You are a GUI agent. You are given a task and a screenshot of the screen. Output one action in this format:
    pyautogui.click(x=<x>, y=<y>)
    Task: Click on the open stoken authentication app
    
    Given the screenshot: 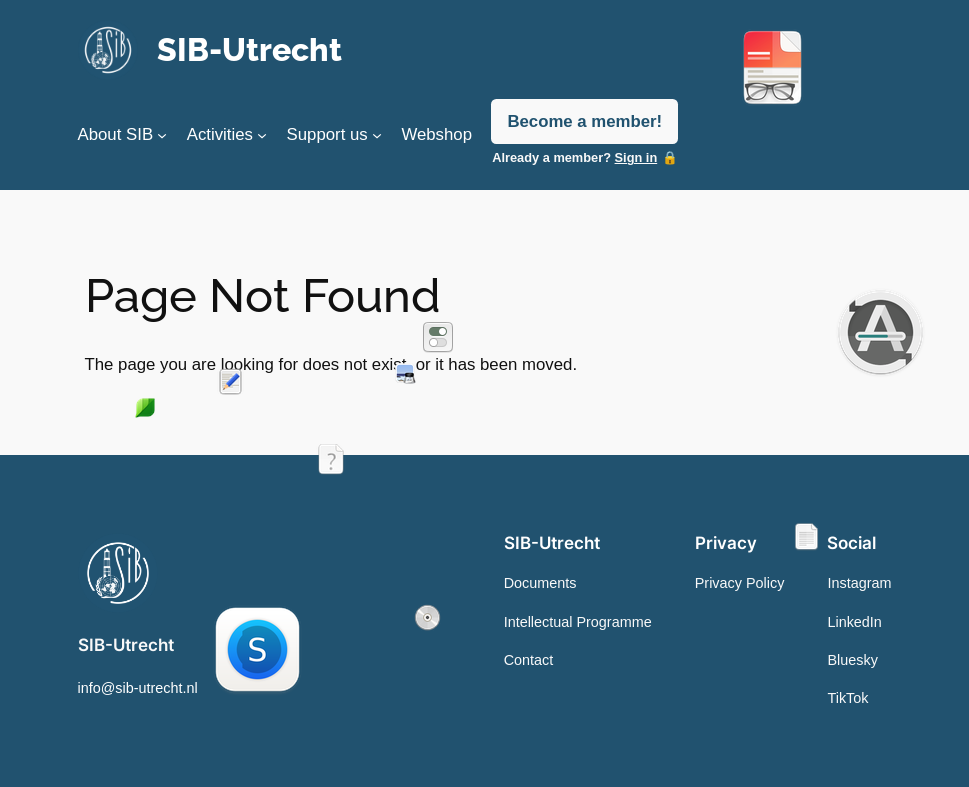 What is the action you would take?
    pyautogui.click(x=257, y=649)
    